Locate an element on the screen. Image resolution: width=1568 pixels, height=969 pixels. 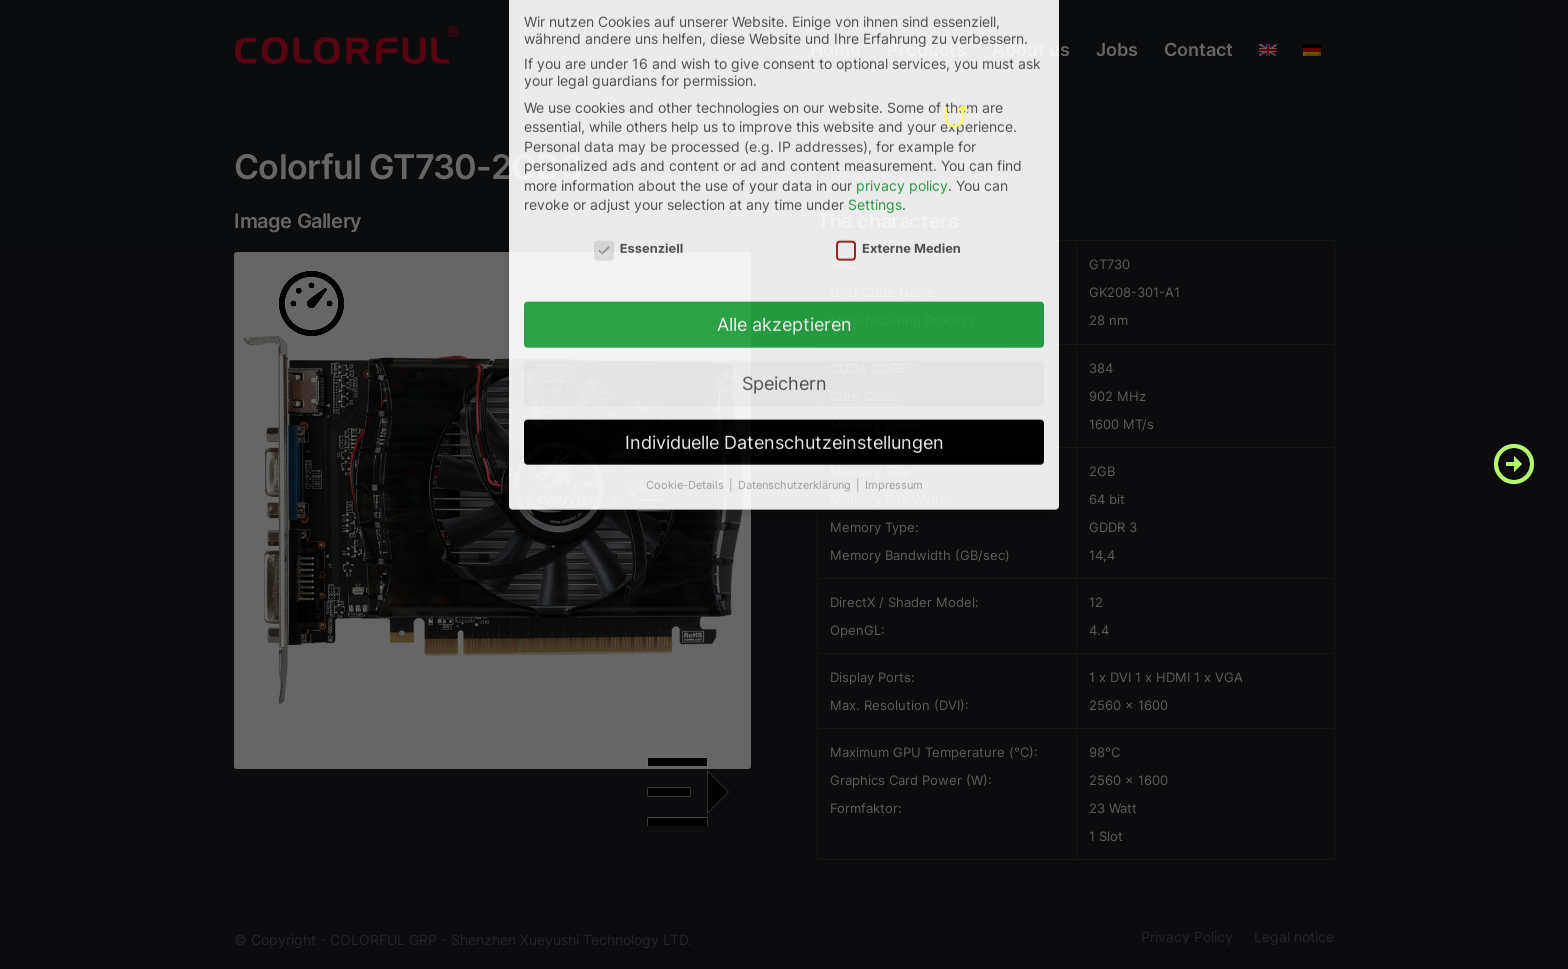
redo or repeat last action is located at coordinates (955, 116).